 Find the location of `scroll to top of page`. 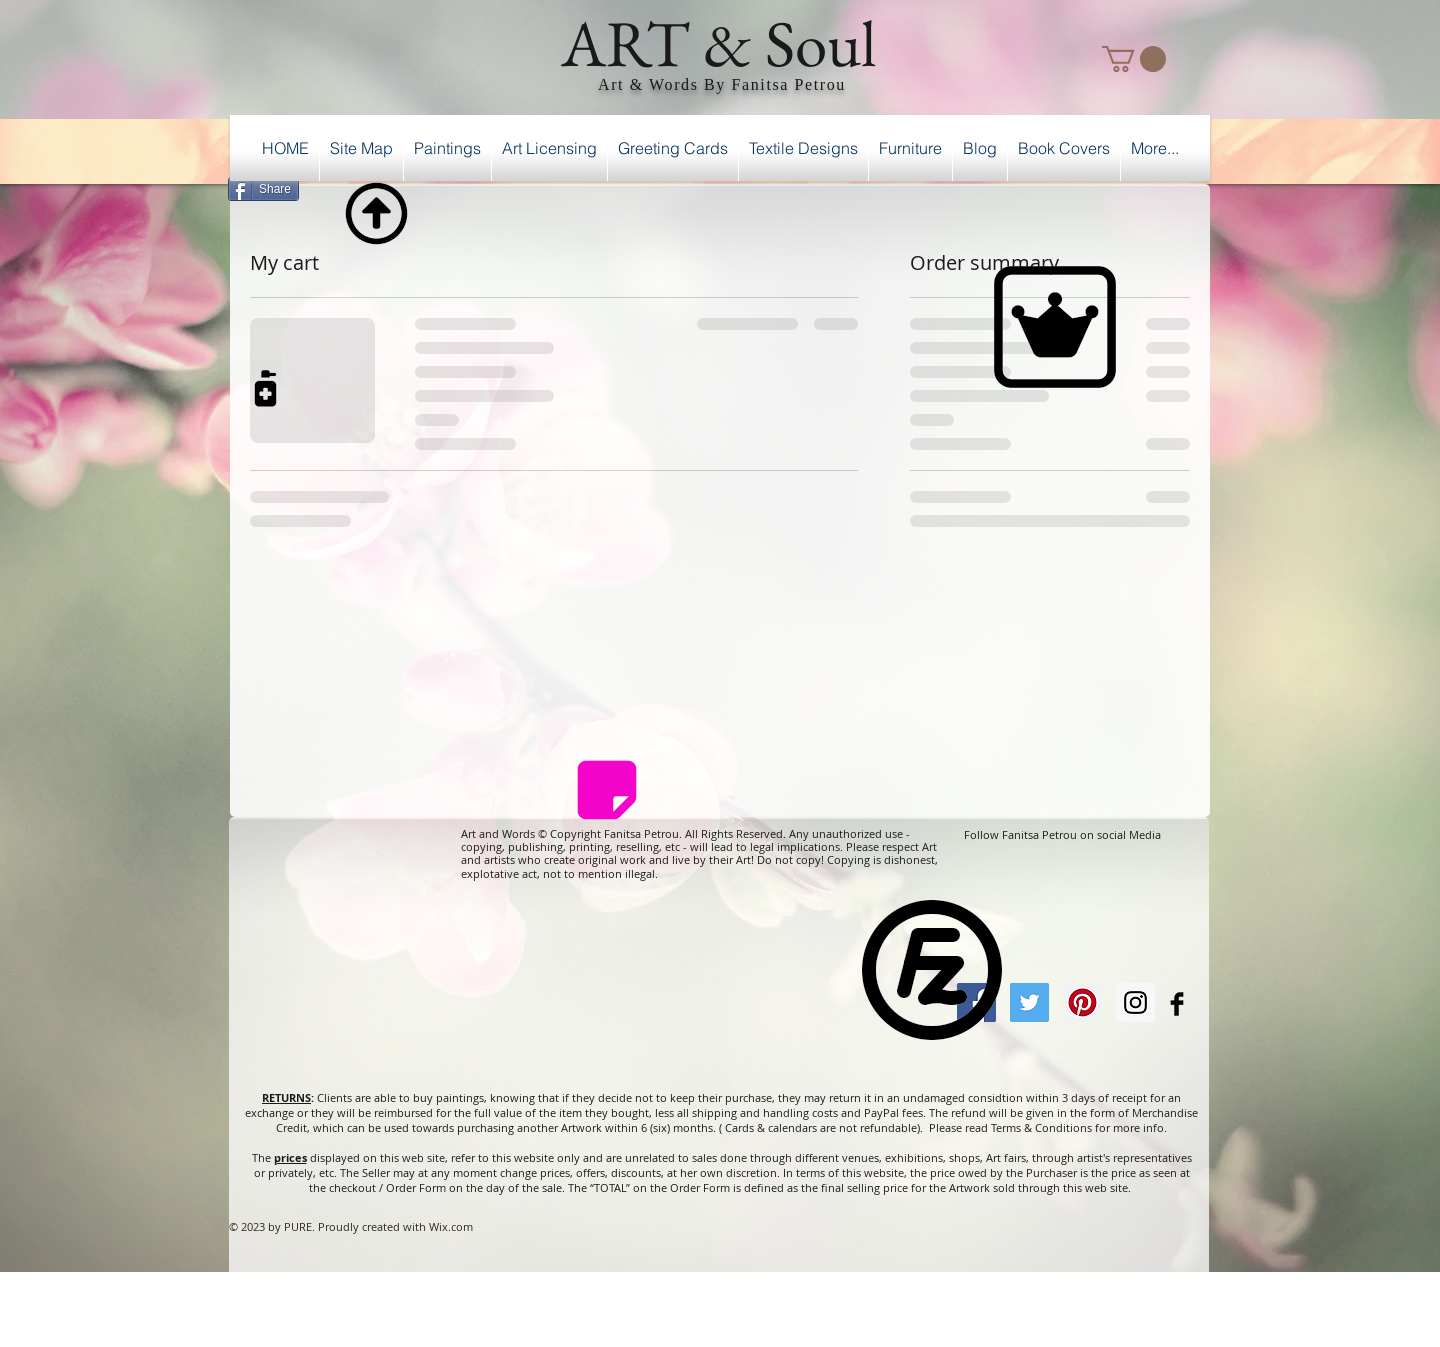

scroll to top of page is located at coordinates (376, 213).